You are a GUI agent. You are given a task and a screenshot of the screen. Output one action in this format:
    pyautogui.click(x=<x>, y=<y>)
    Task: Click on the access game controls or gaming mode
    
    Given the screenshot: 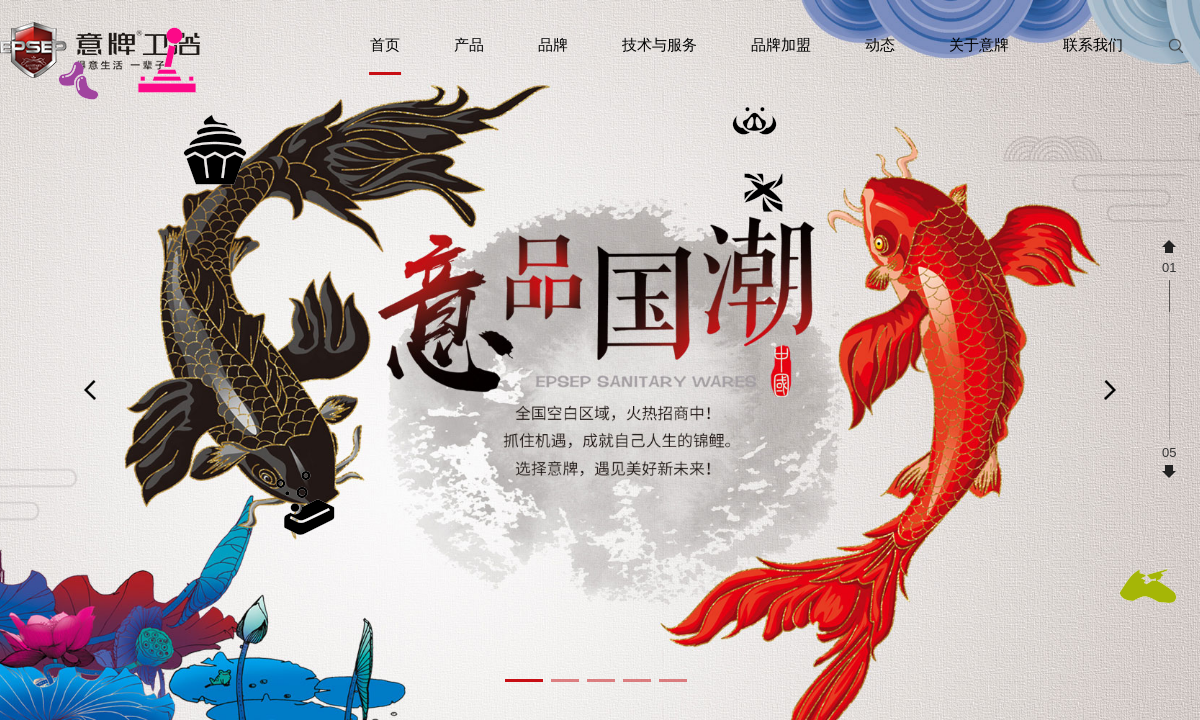 What is the action you would take?
    pyautogui.click(x=167, y=59)
    